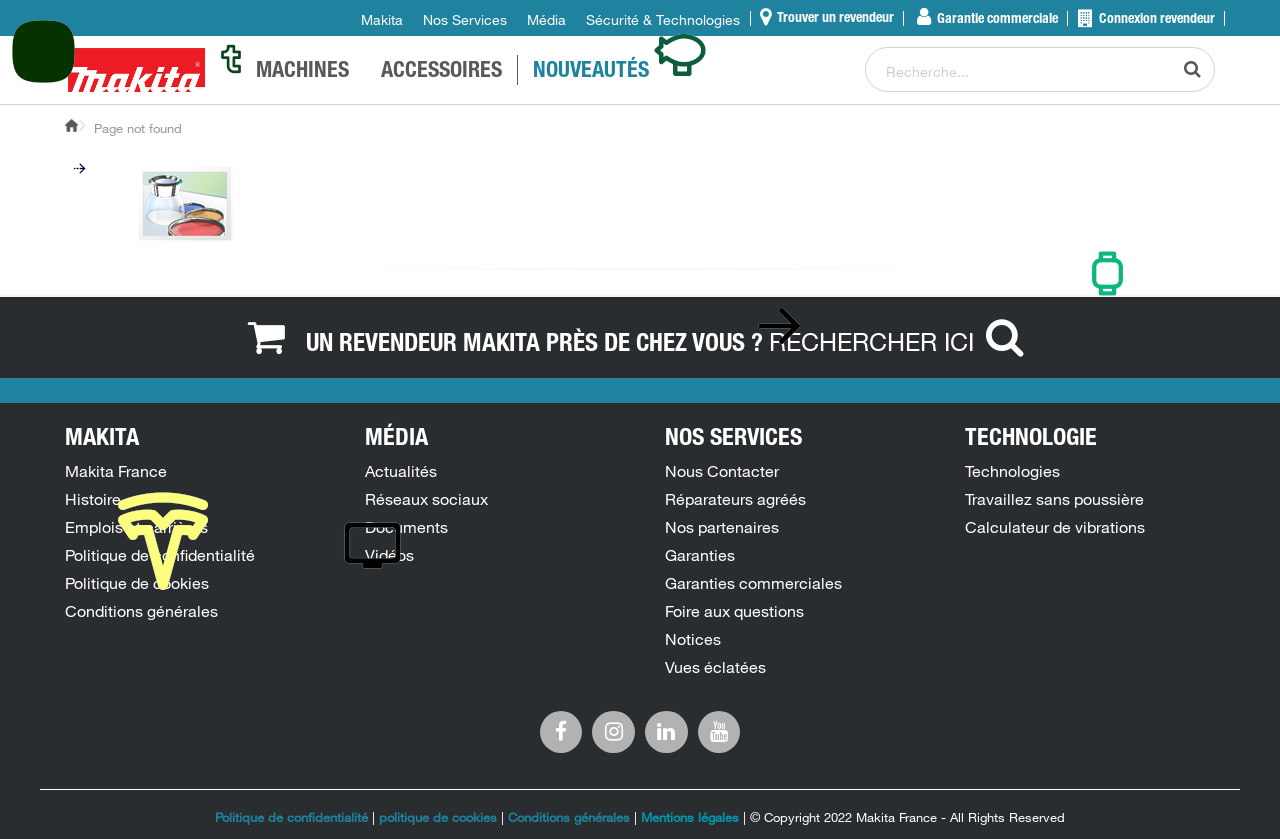 The width and height of the screenshot is (1280, 839). I want to click on access smartwatch settings, so click(1107, 273).